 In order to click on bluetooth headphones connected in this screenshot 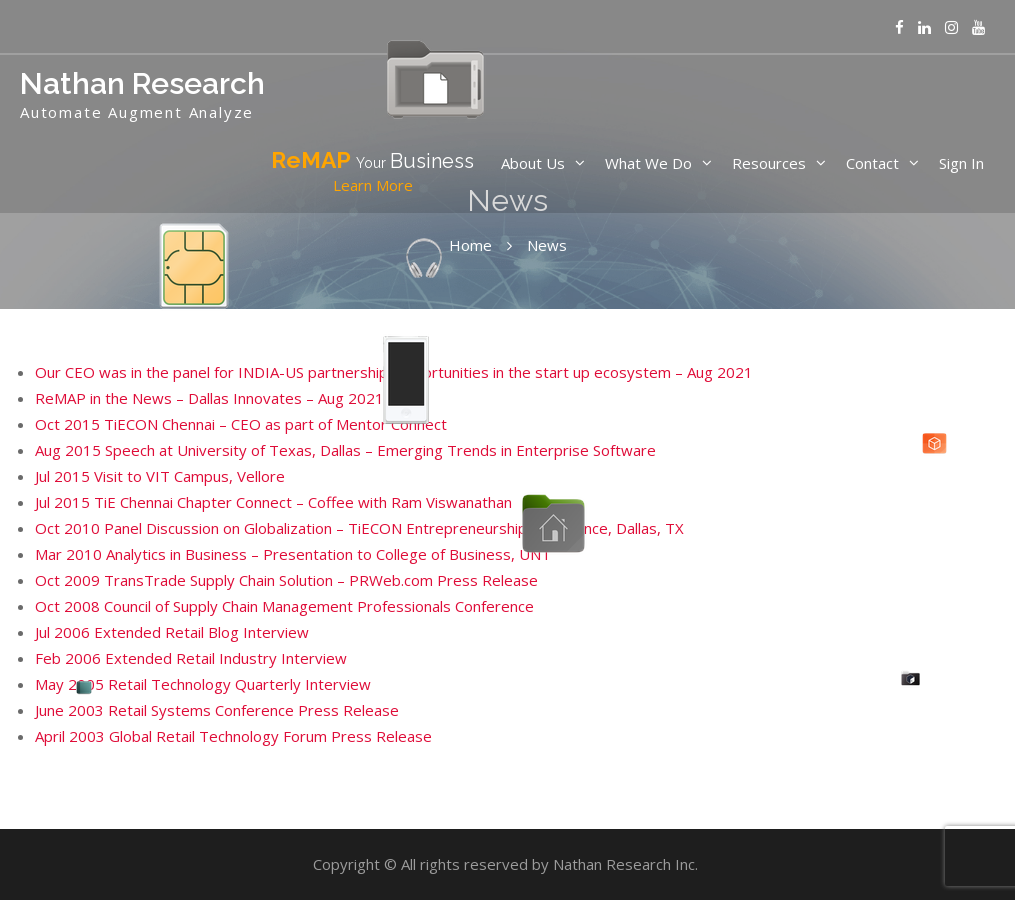, I will do `click(424, 258)`.